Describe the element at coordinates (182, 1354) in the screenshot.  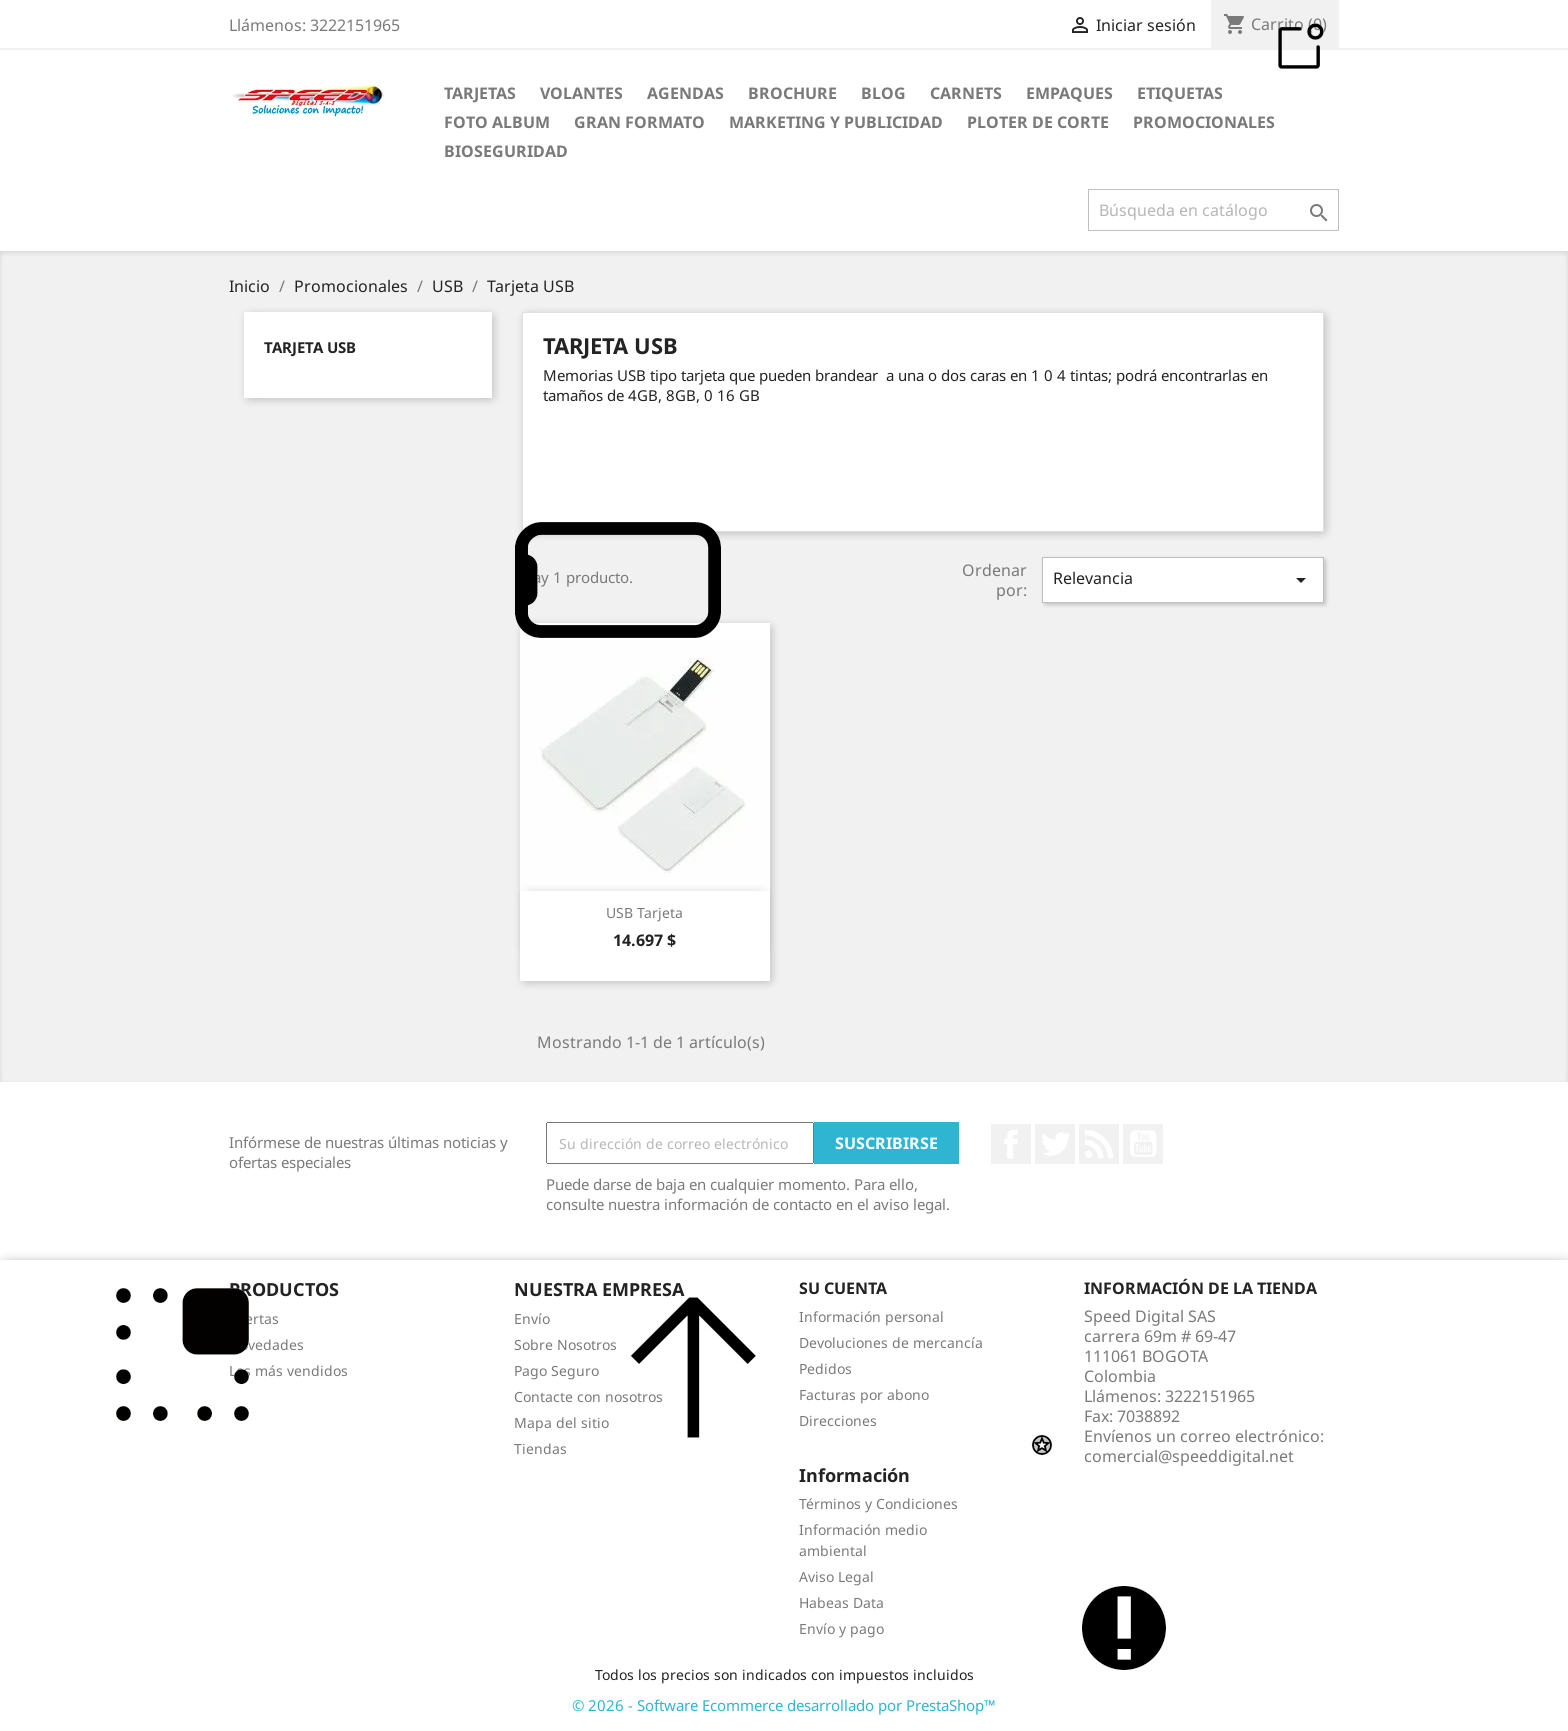
I see `align element to top-right corner` at that location.